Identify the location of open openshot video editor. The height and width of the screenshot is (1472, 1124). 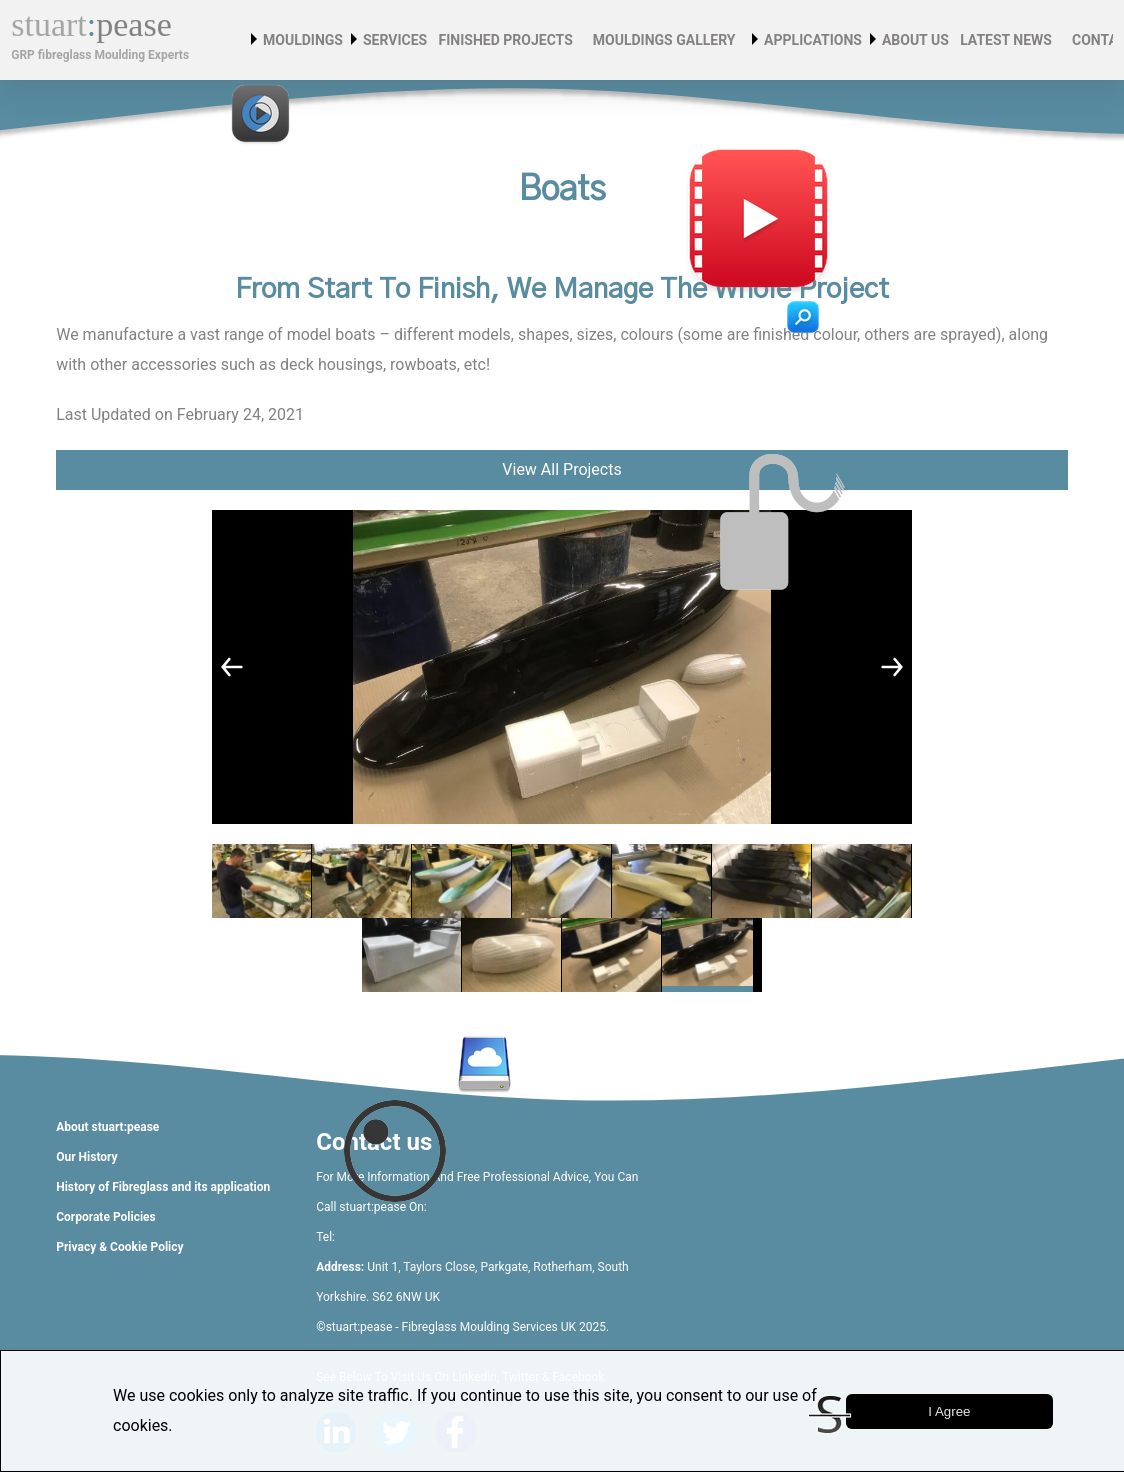
(260, 113).